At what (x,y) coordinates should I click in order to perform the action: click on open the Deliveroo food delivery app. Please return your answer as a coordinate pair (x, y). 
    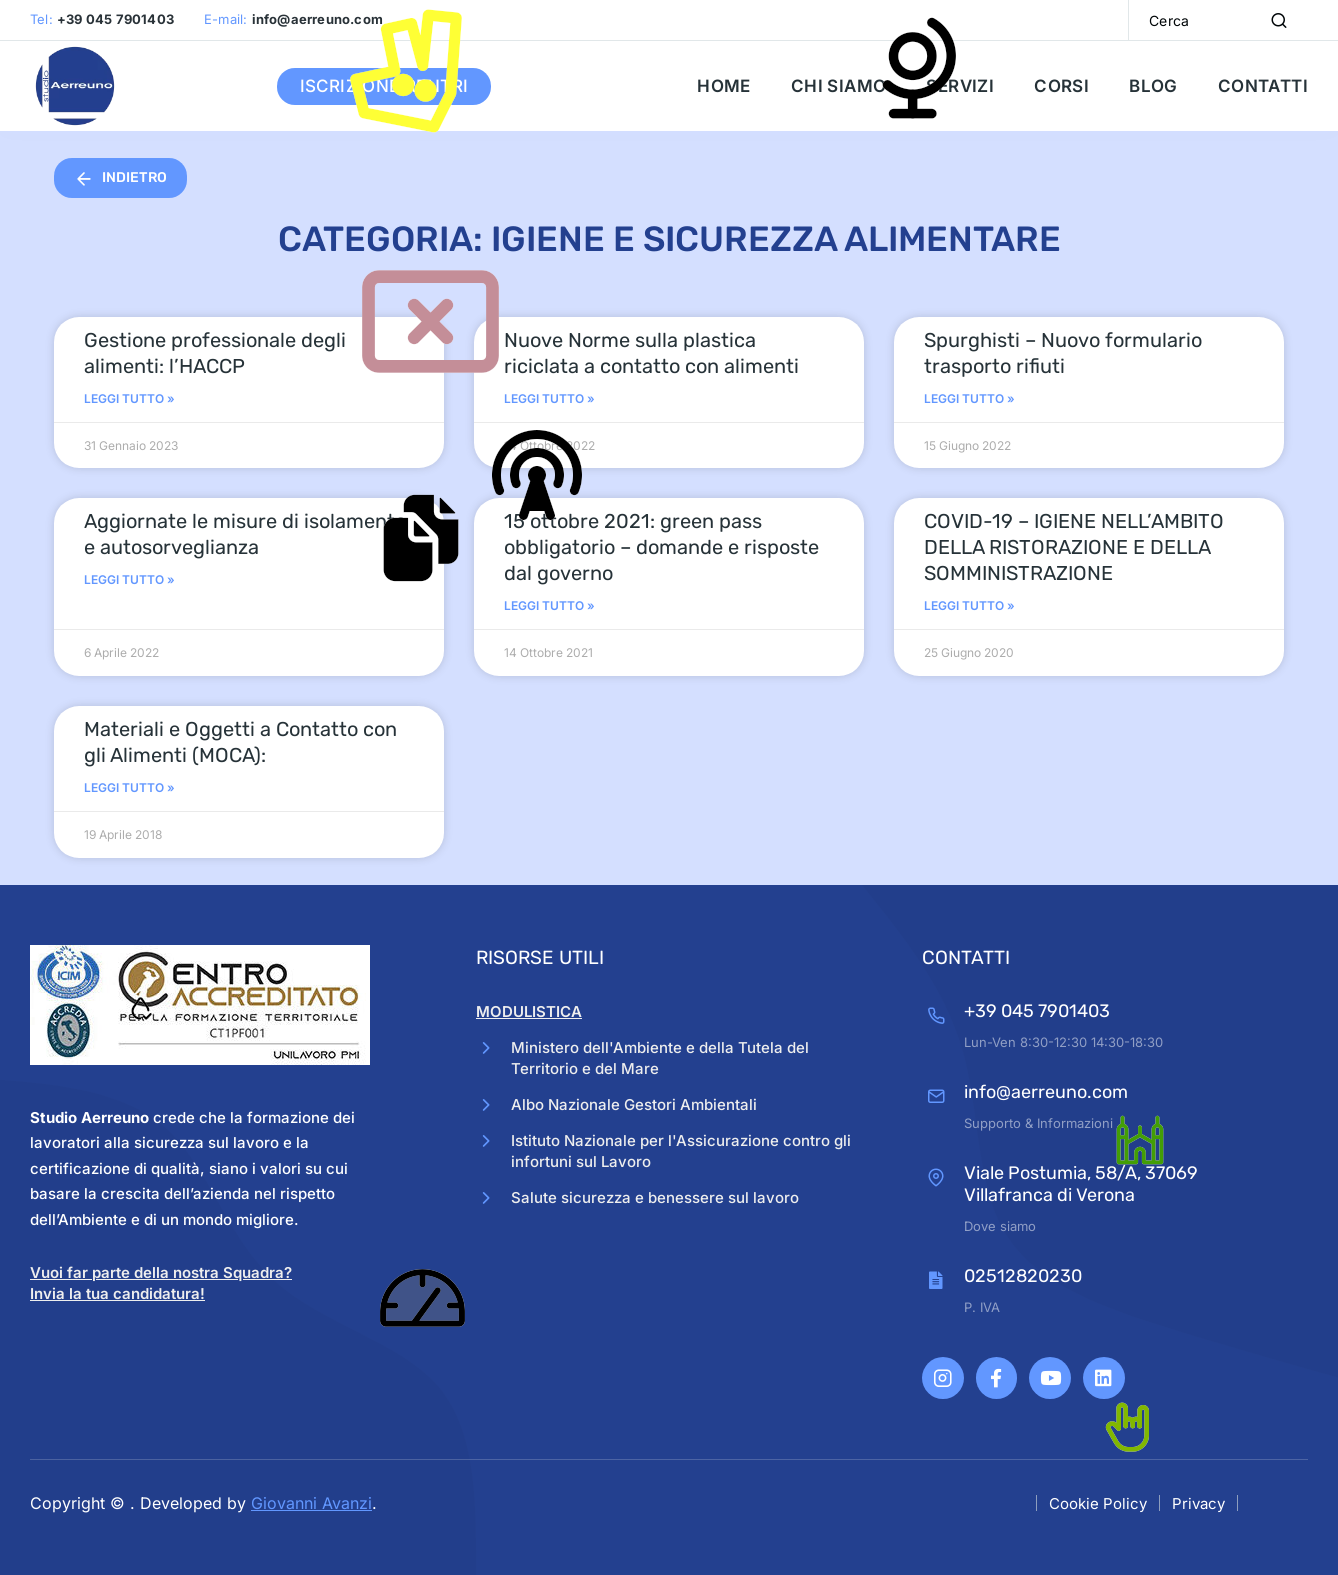
    Looking at the image, I should click on (406, 71).